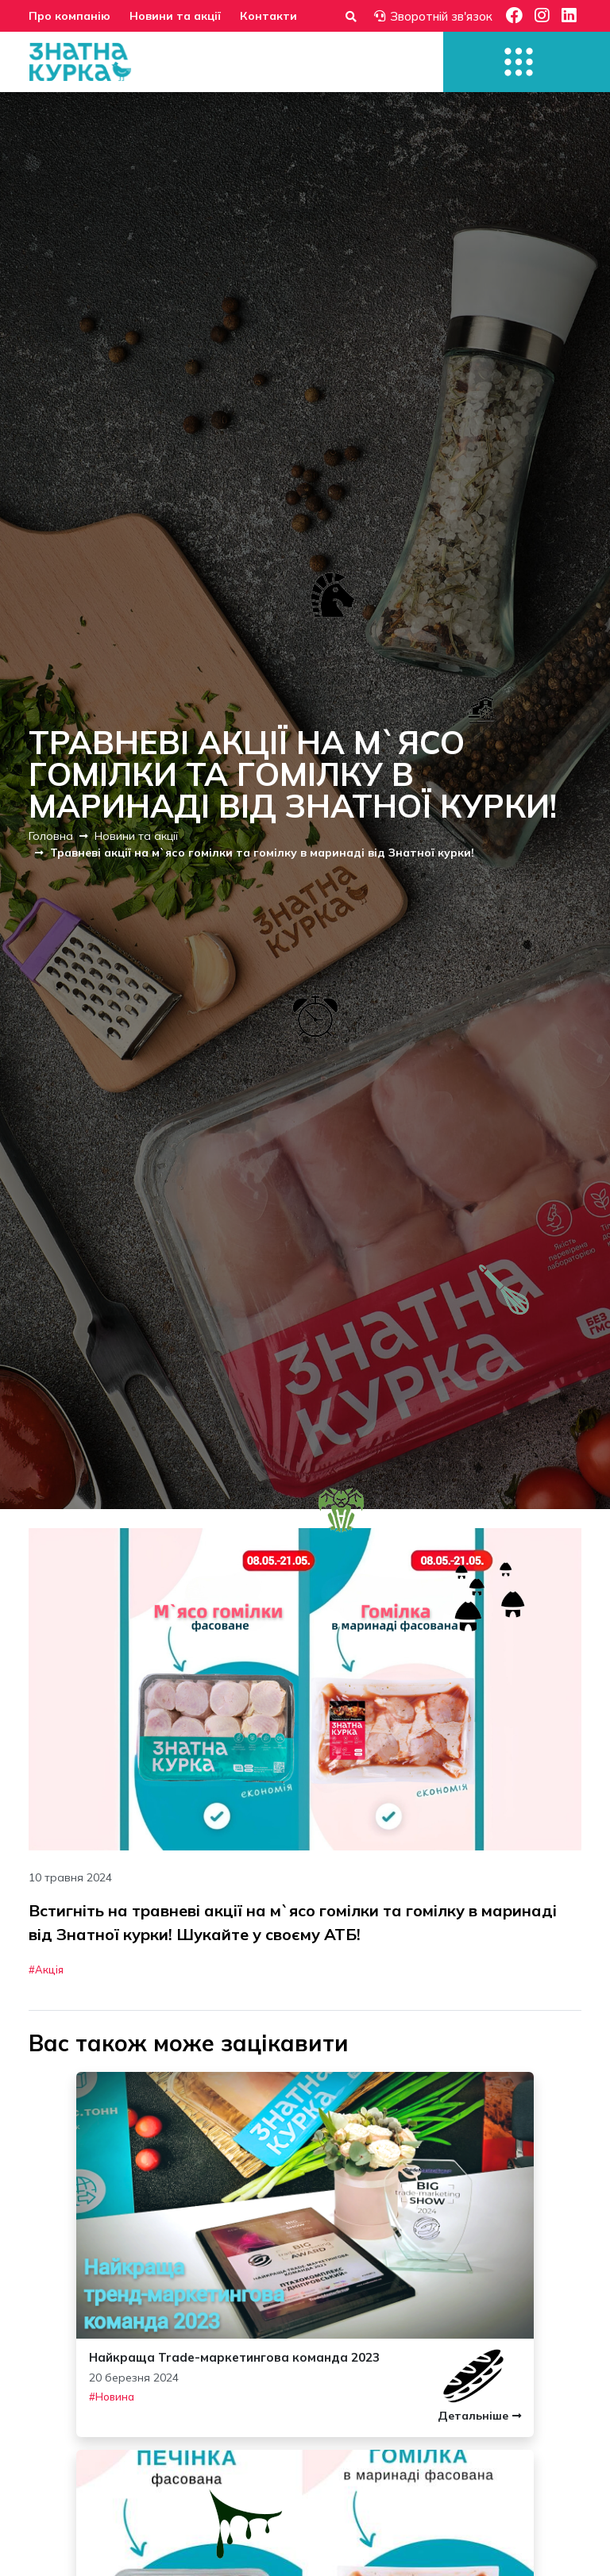  Describe the element at coordinates (315, 1016) in the screenshot. I see `set or view alarms` at that location.